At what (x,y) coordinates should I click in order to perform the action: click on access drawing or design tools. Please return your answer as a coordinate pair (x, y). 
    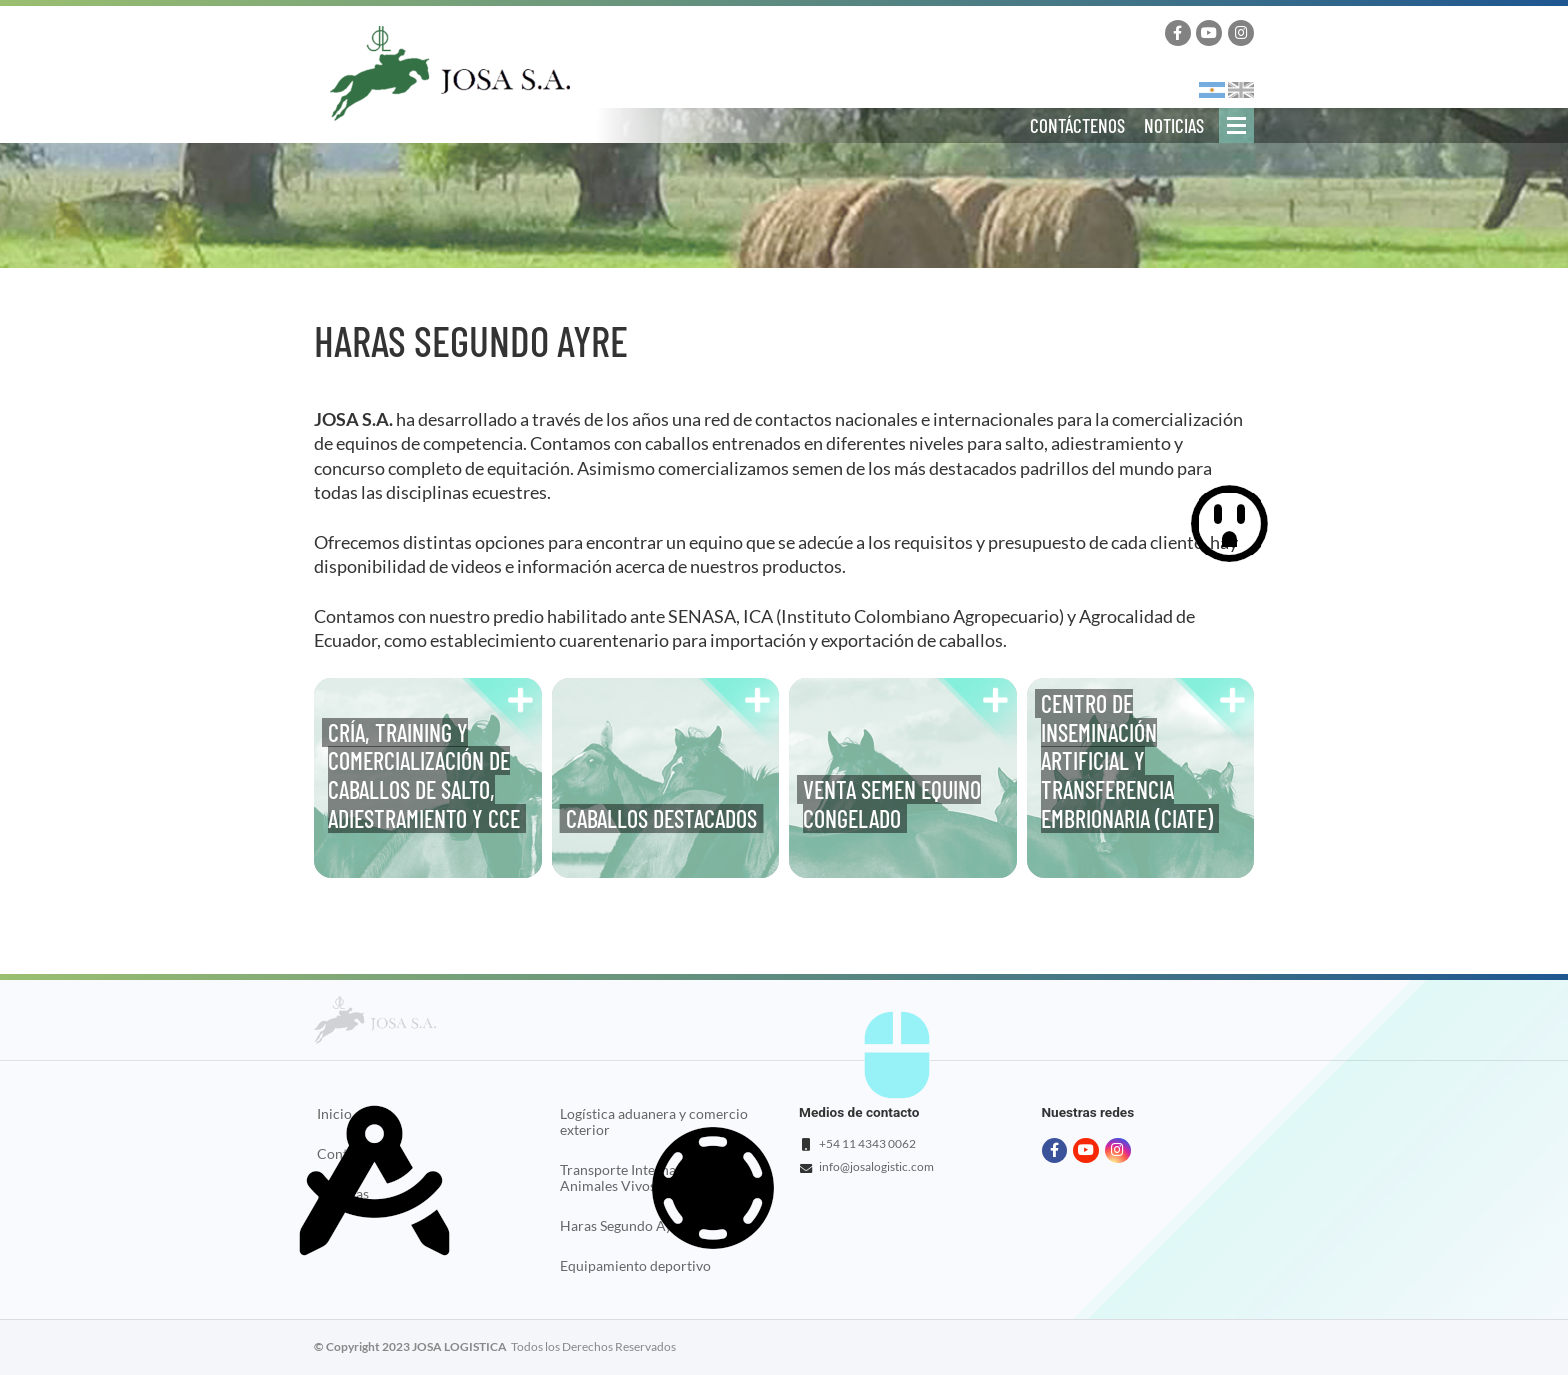
    Looking at the image, I should click on (374, 1180).